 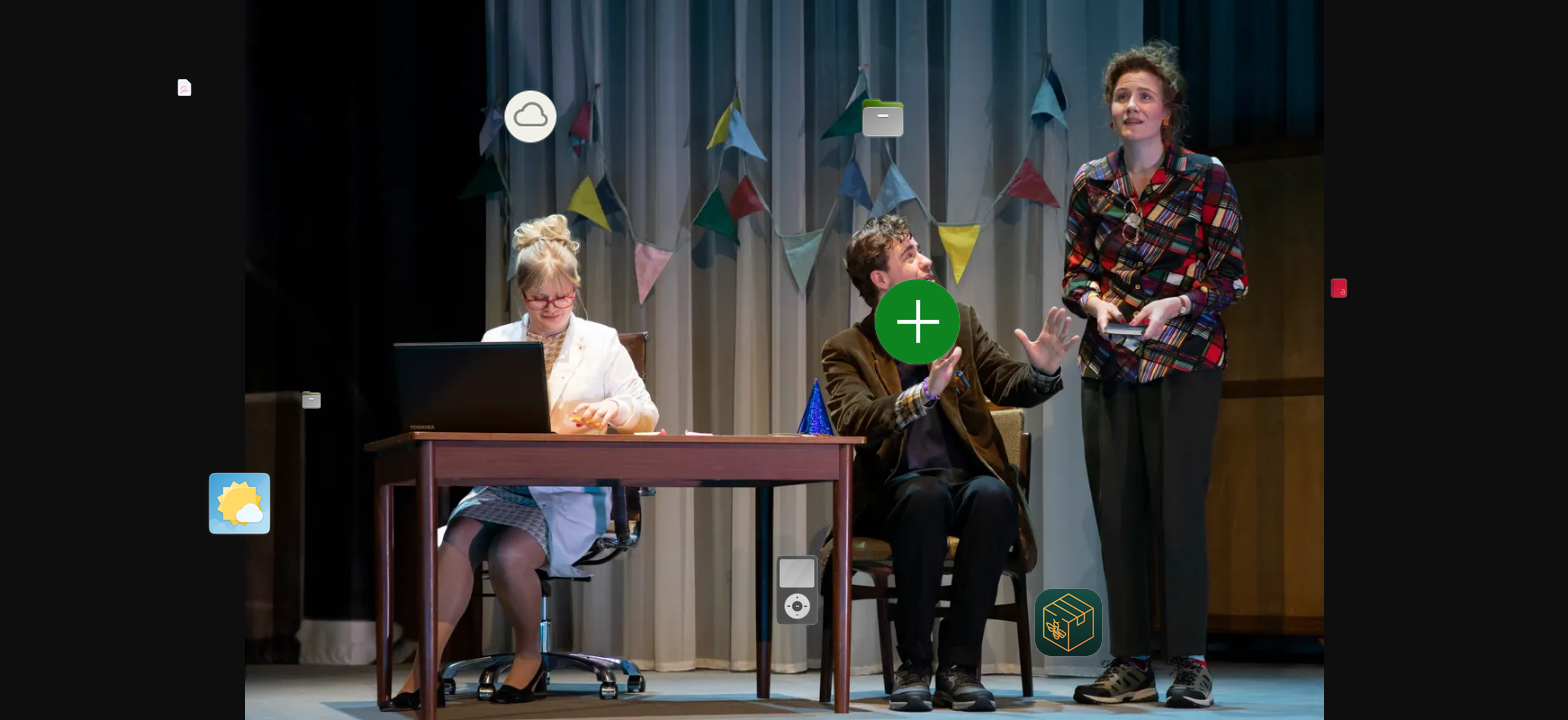 I want to click on open the weather app, so click(x=239, y=503).